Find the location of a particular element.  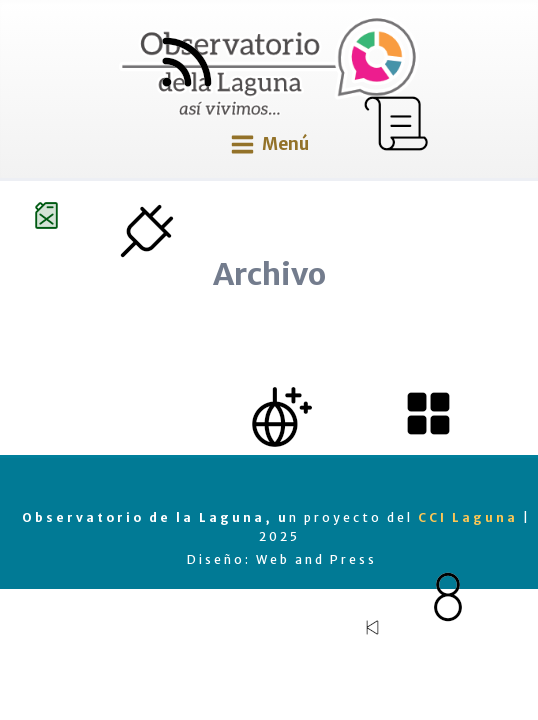

view document or manuscript is located at coordinates (398, 123).